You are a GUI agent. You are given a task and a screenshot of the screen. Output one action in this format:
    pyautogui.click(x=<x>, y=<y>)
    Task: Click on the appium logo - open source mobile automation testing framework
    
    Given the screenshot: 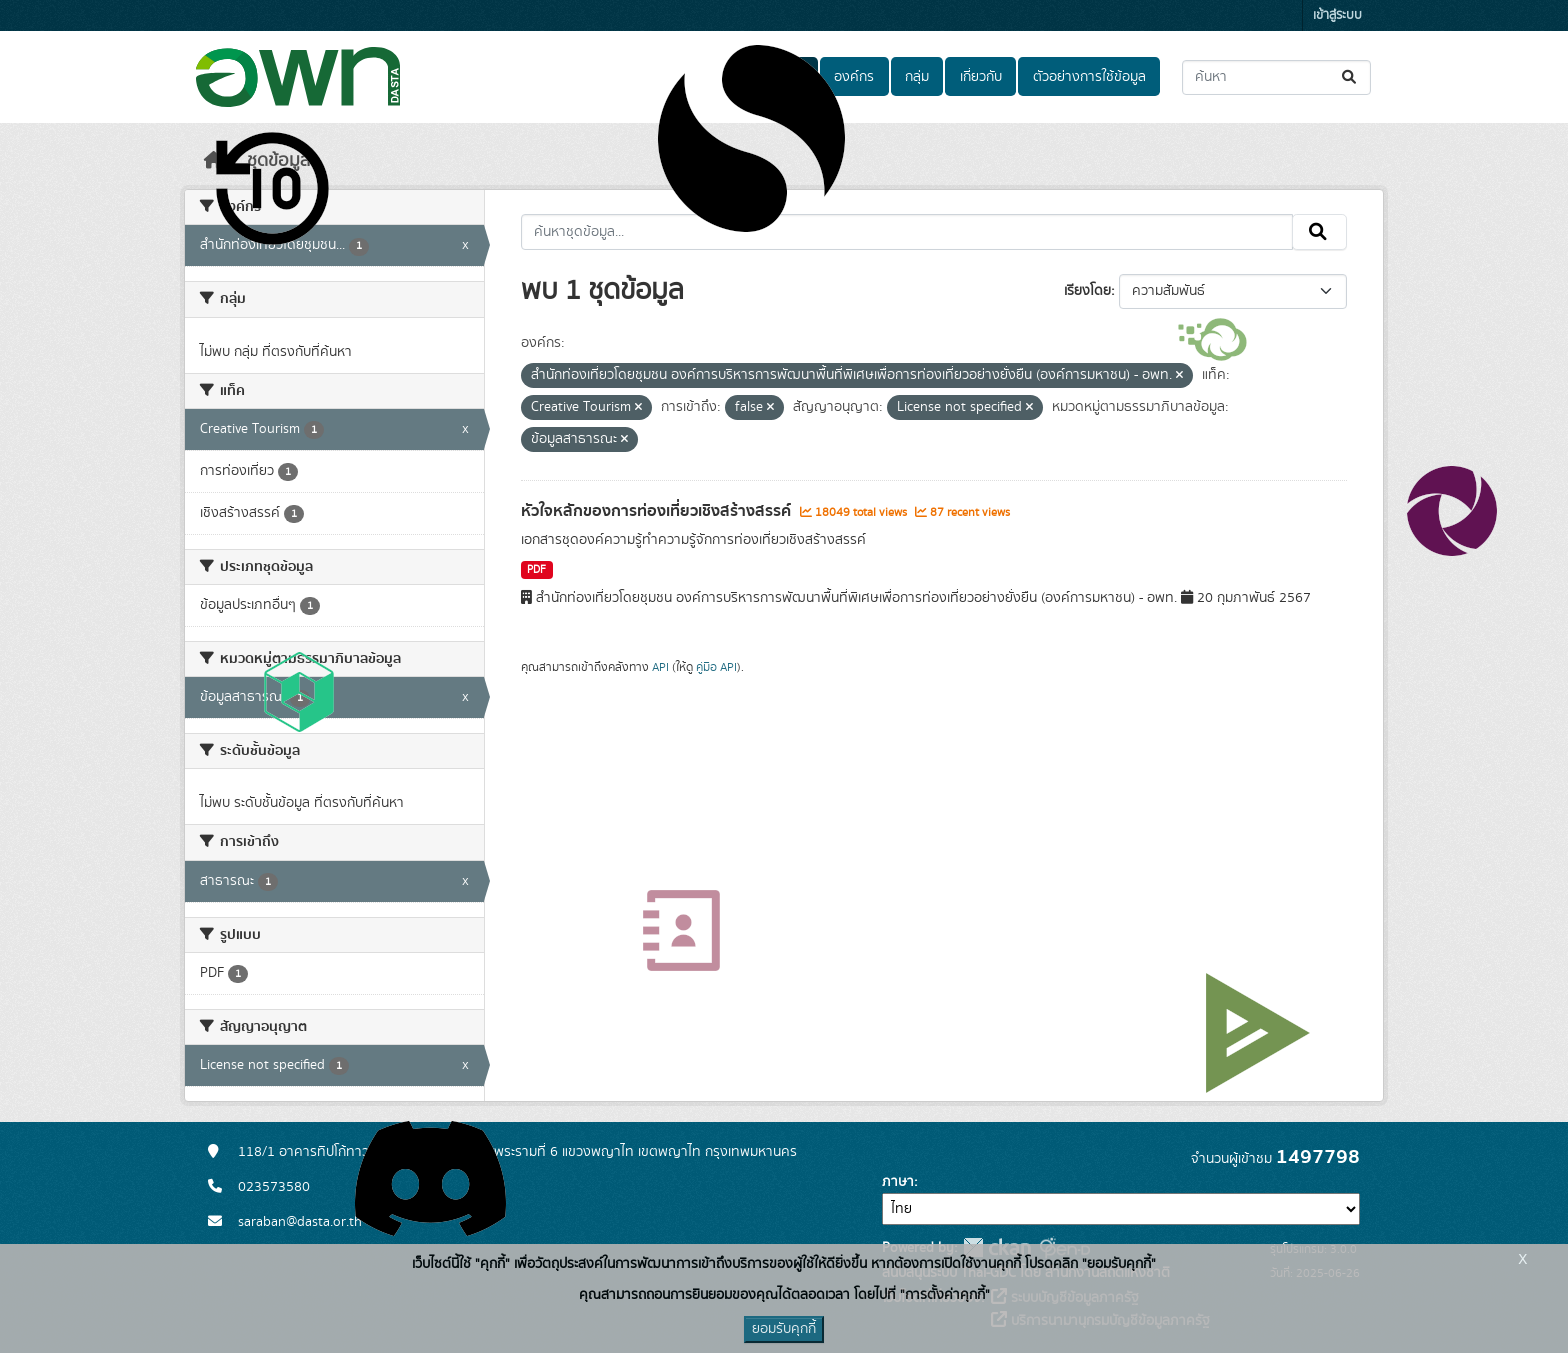 What is the action you would take?
    pyautogui.click(x=1452, y=511)
    